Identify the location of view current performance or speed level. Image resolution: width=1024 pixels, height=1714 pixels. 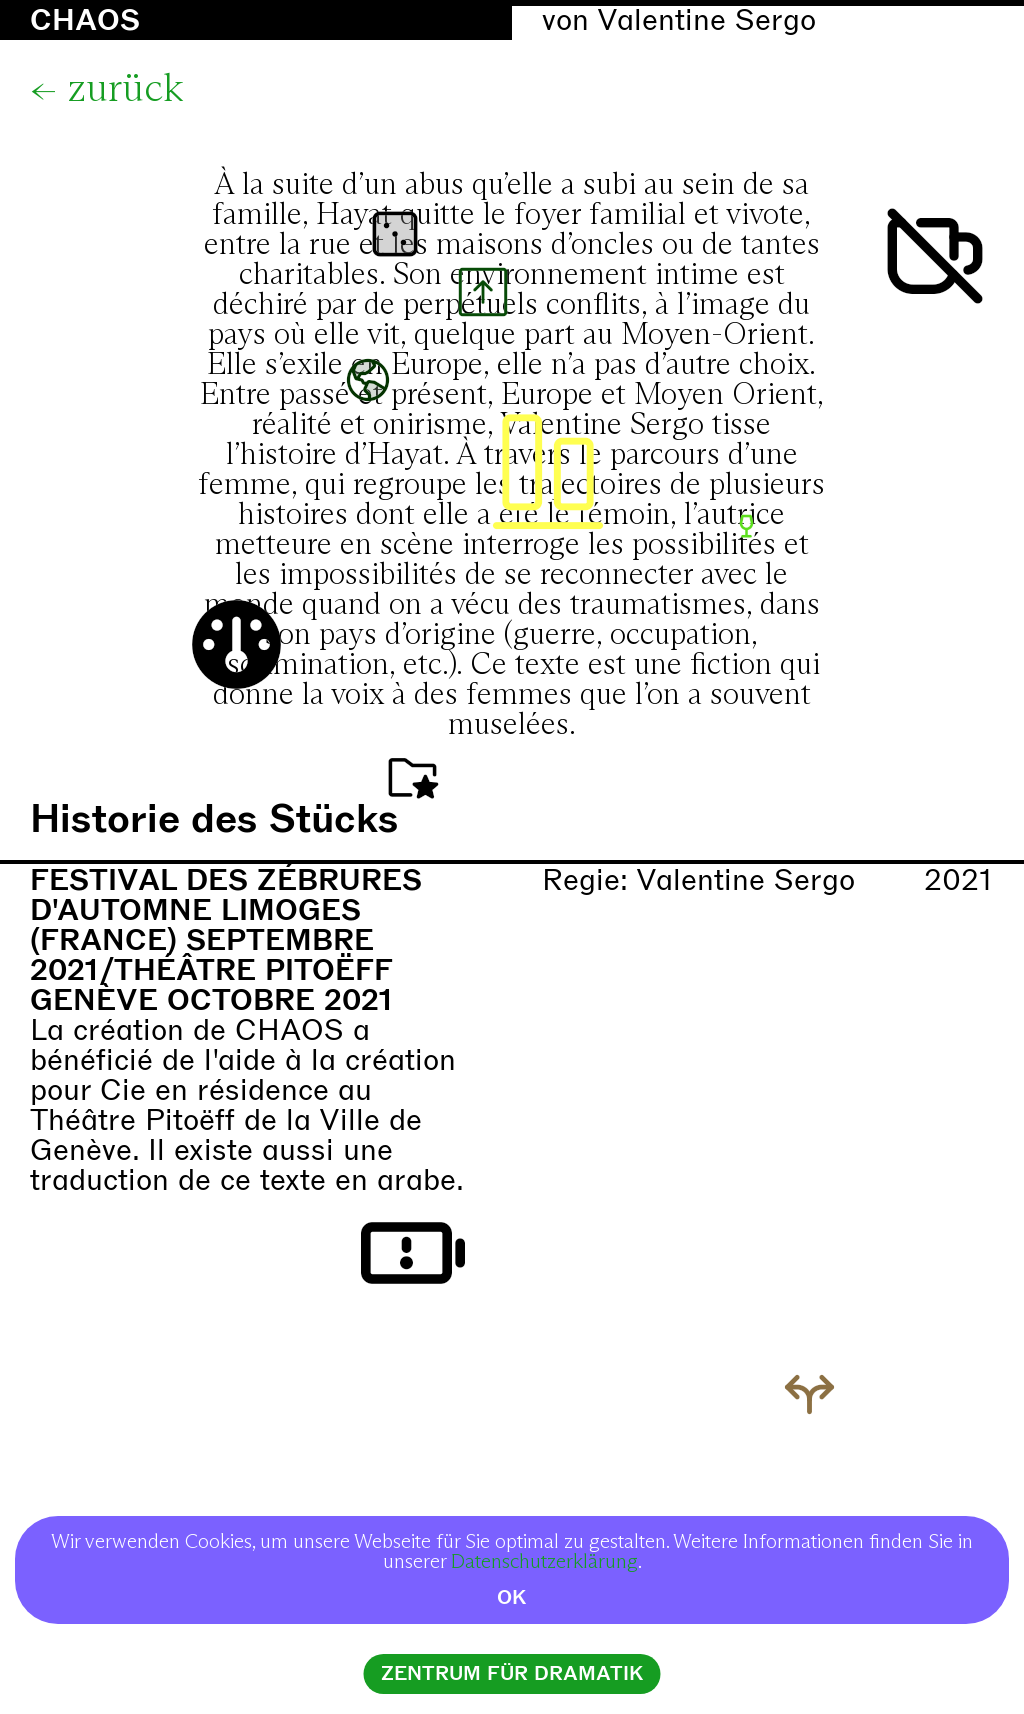
(236, 644).